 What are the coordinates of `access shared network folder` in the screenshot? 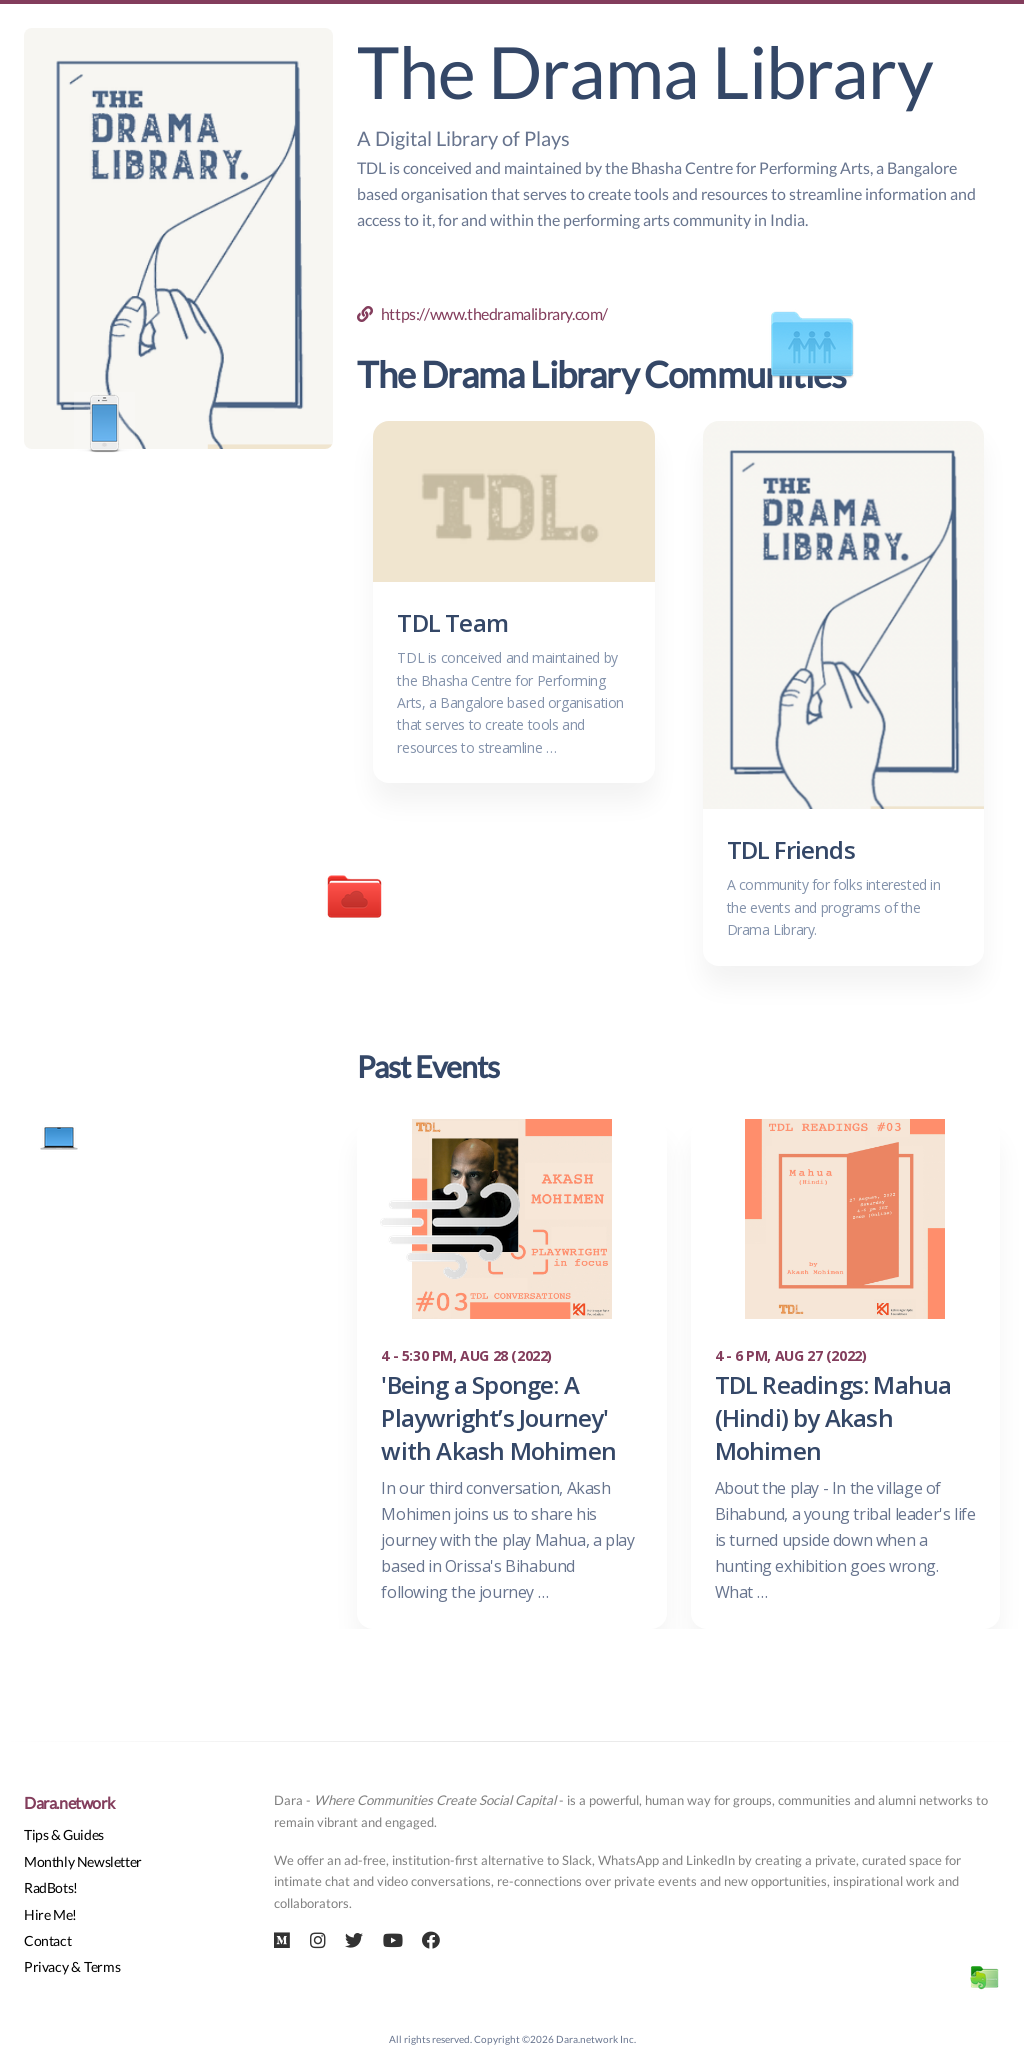 It's located at (812, 344).